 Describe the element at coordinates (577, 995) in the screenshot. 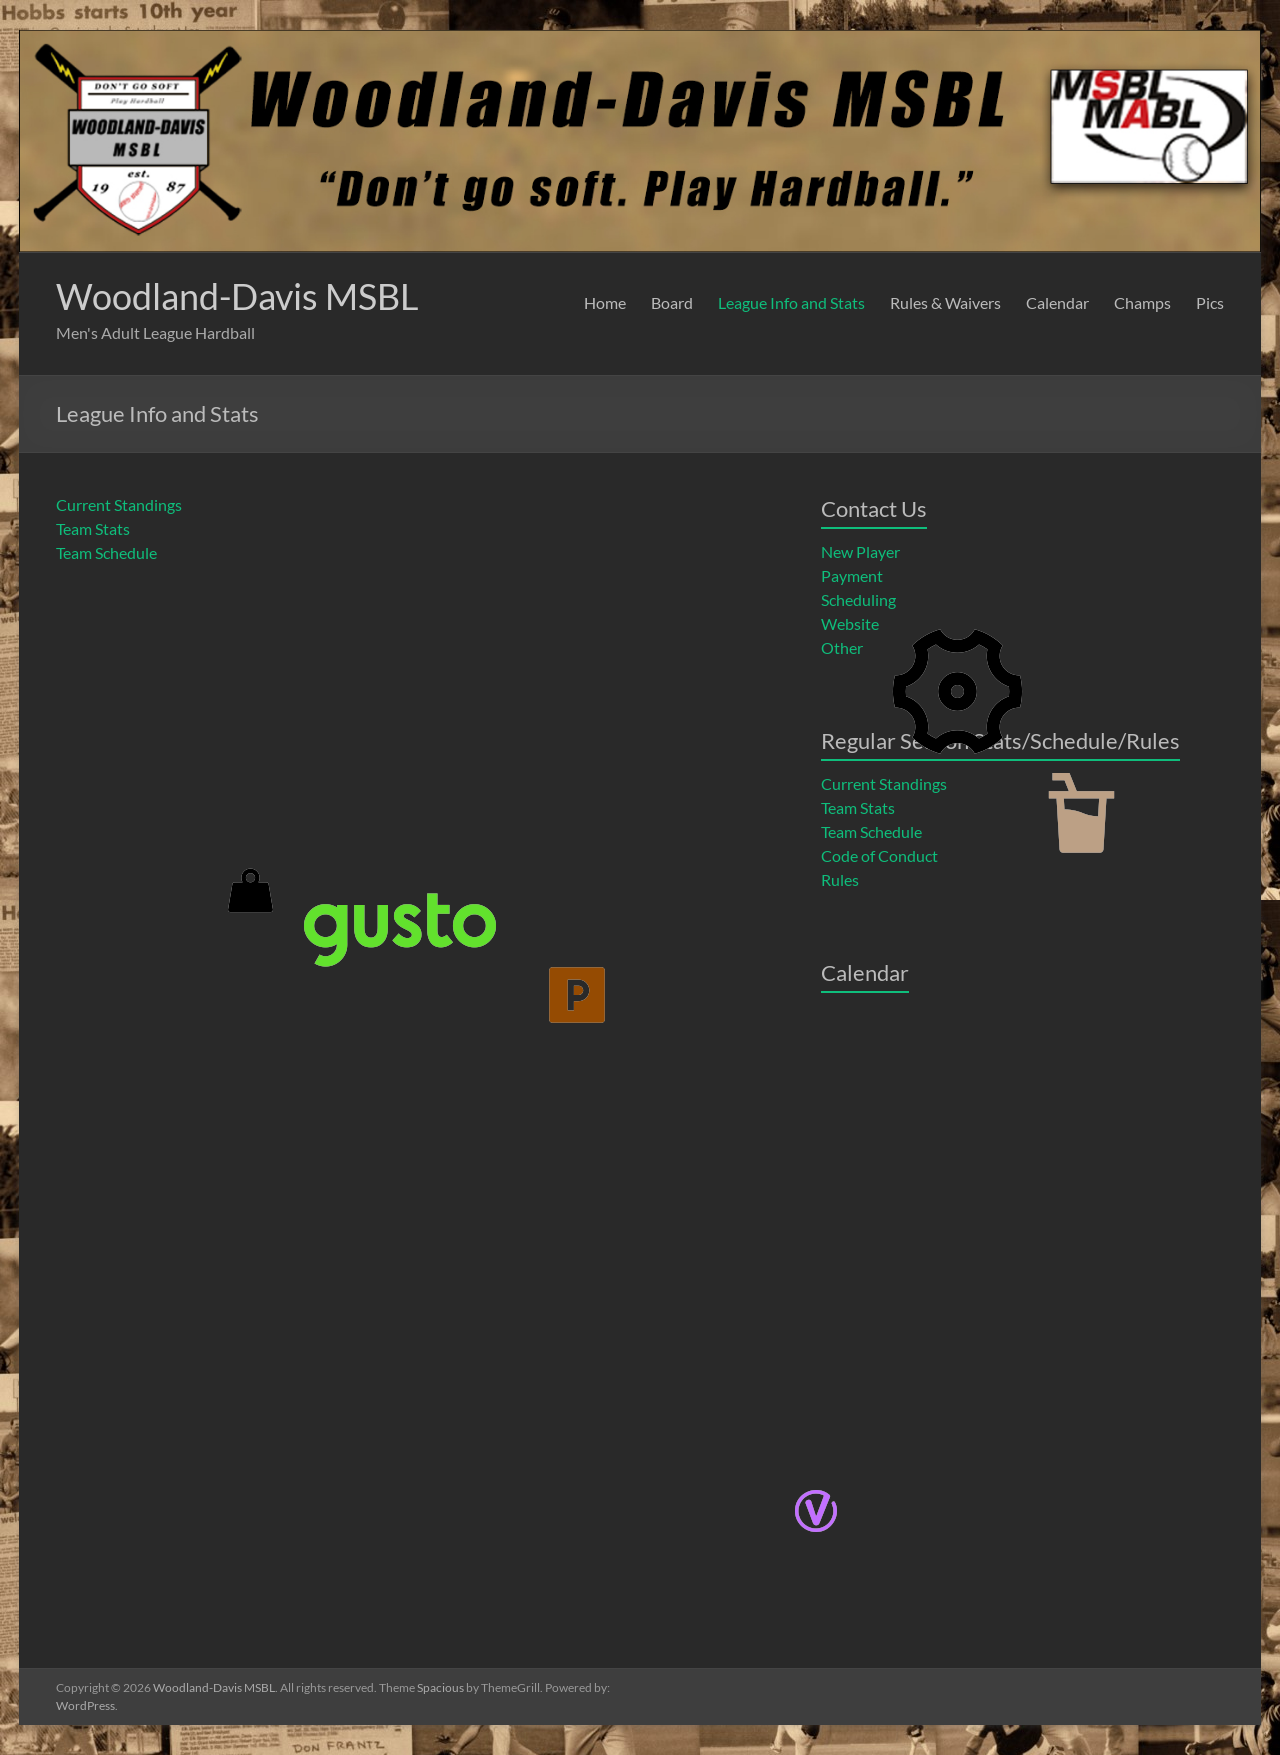

I see `indicates a parking location or facility` at that location.